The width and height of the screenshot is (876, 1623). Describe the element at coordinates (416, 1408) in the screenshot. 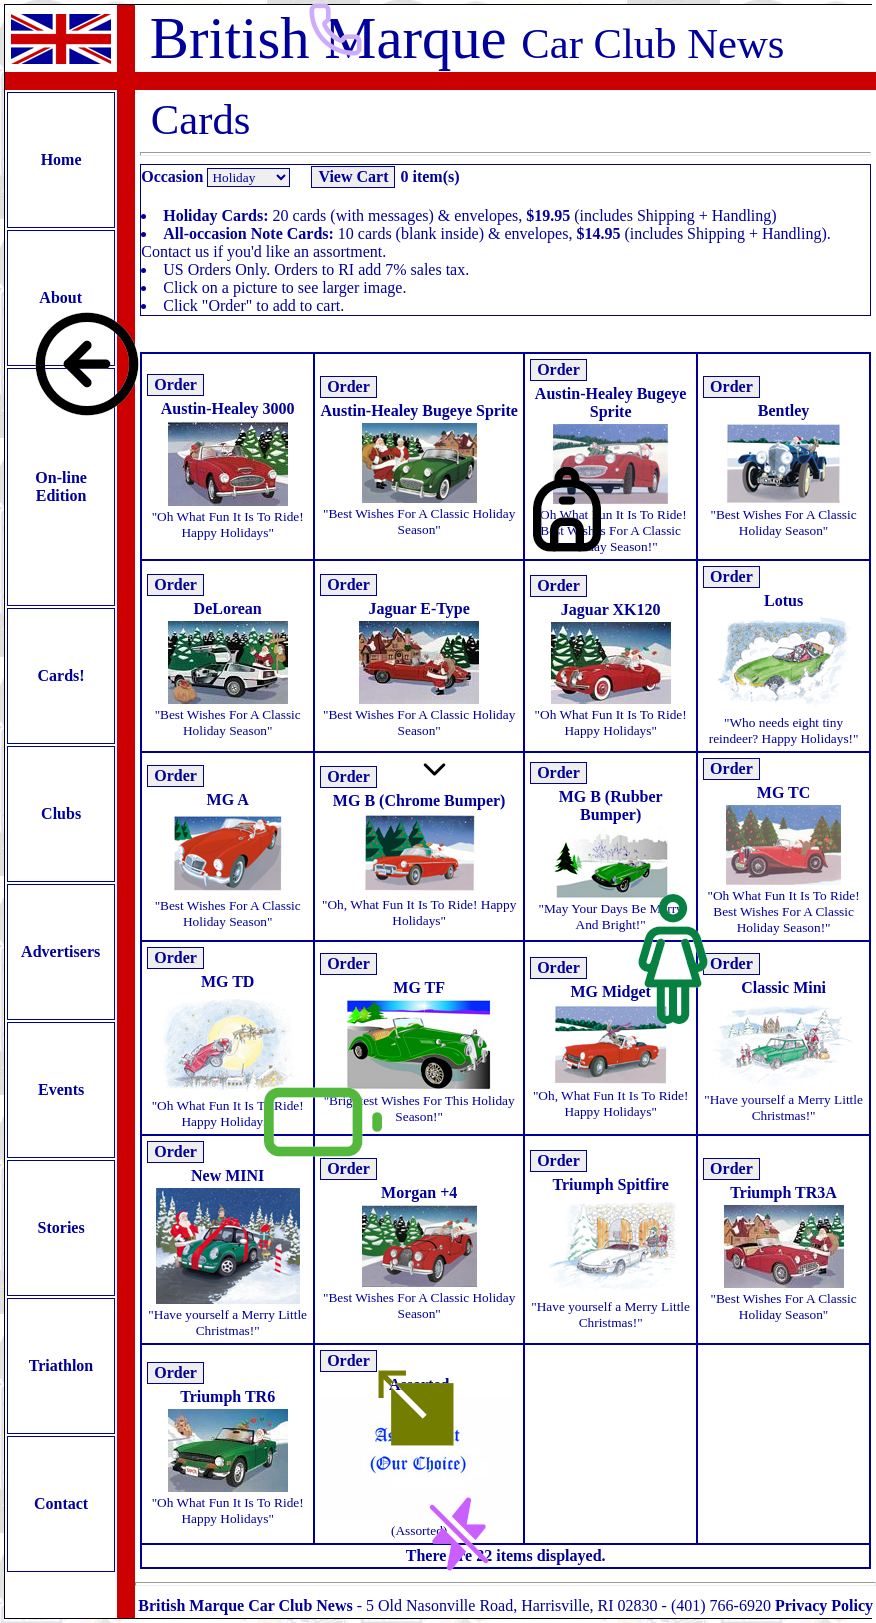

I see `navigate to previous screen or parent folder` at that location.